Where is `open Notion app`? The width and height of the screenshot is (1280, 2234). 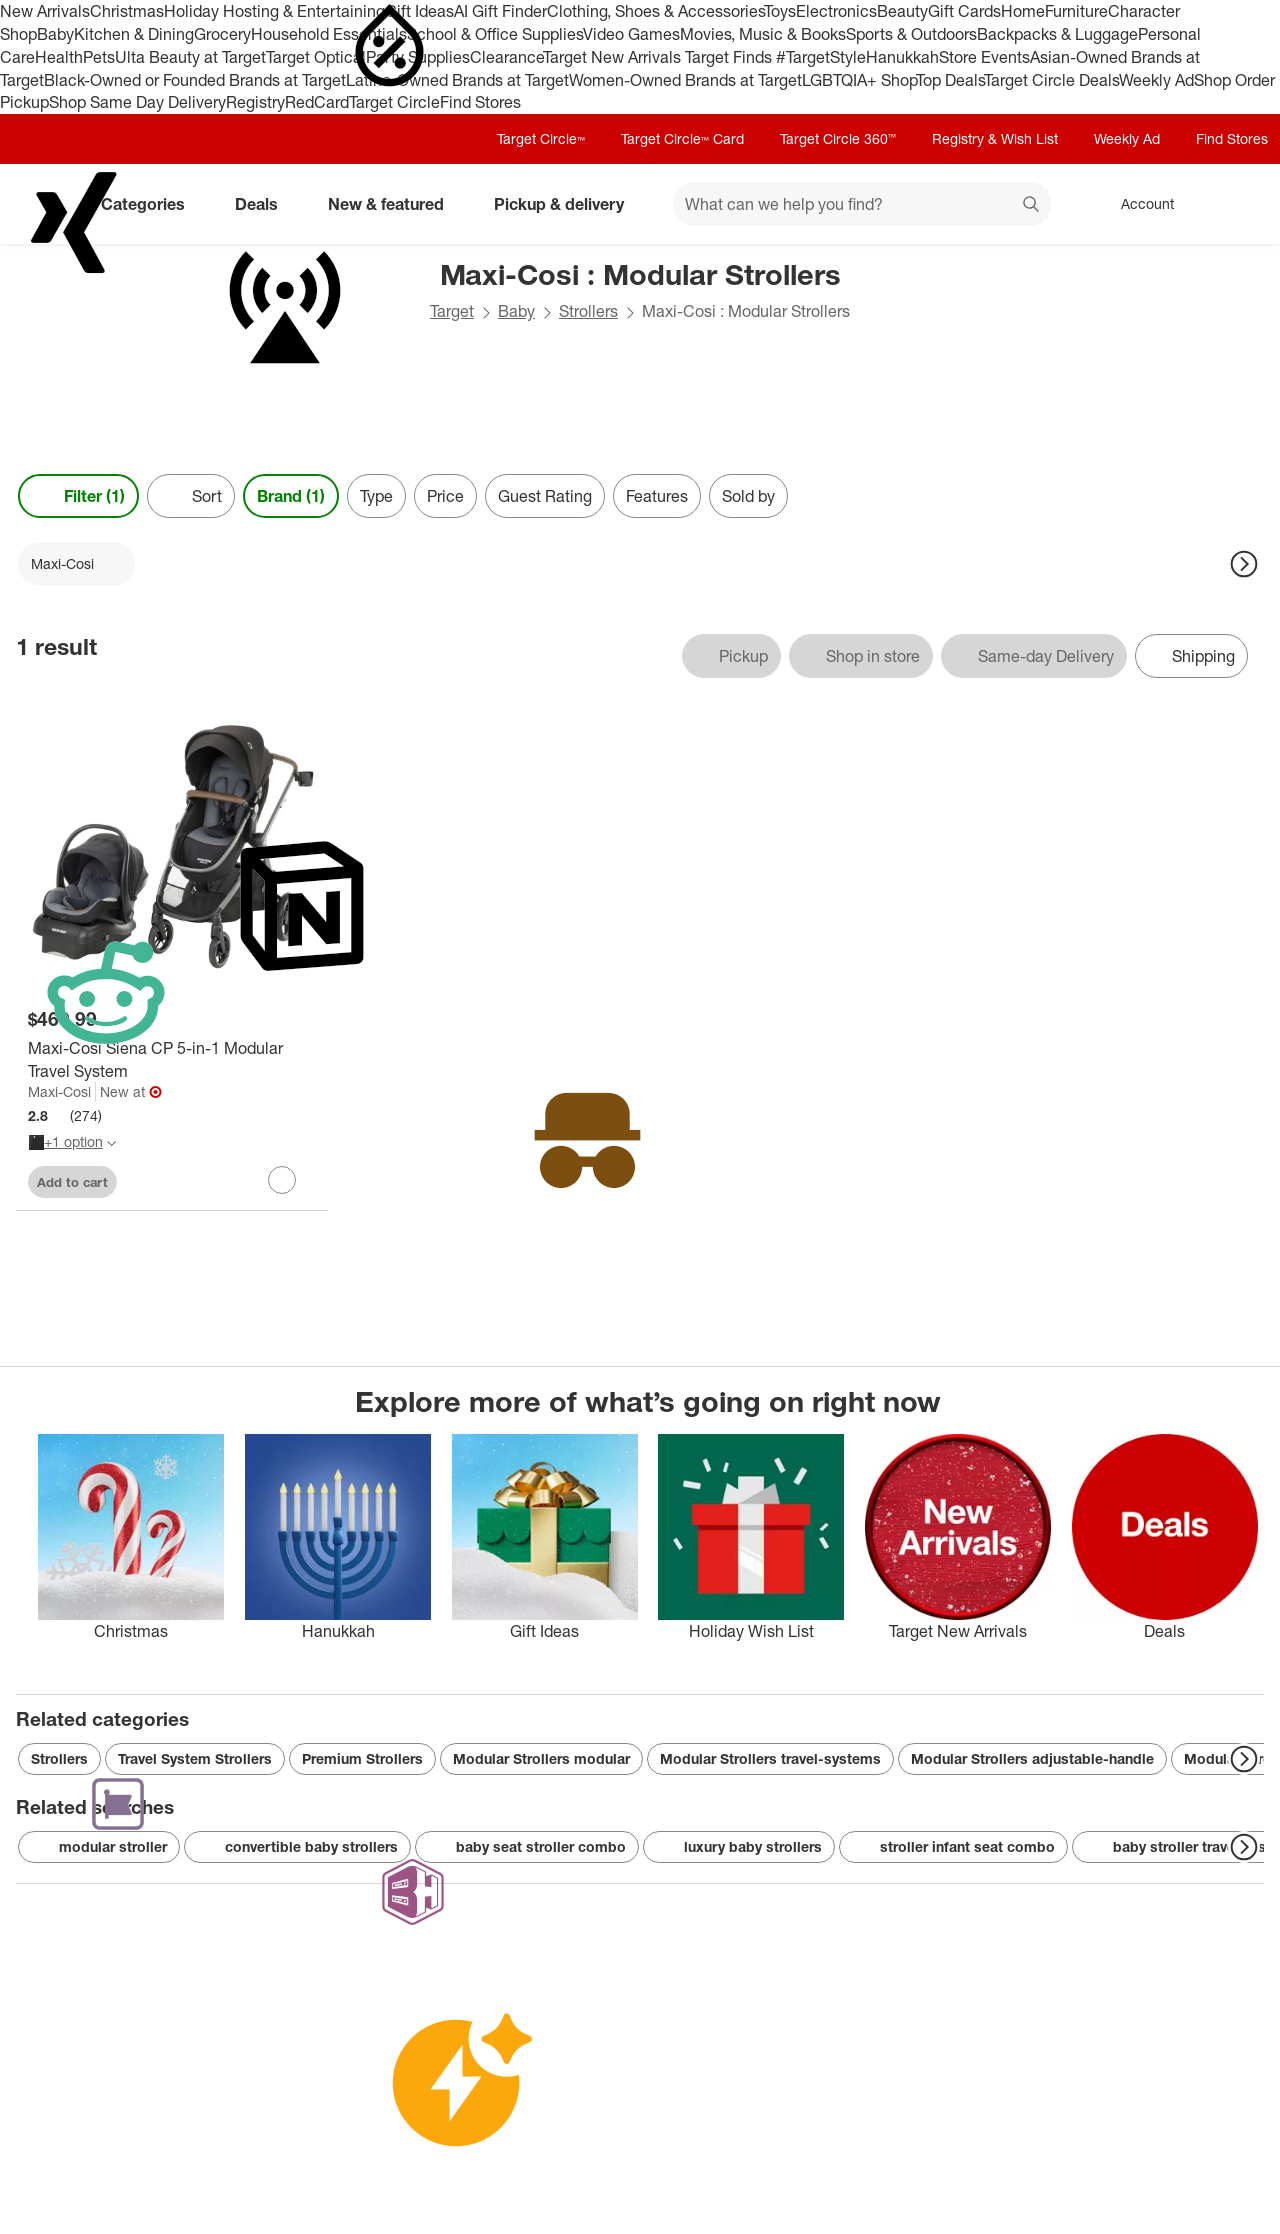
open Notion app is located at coordinates (302, 906).